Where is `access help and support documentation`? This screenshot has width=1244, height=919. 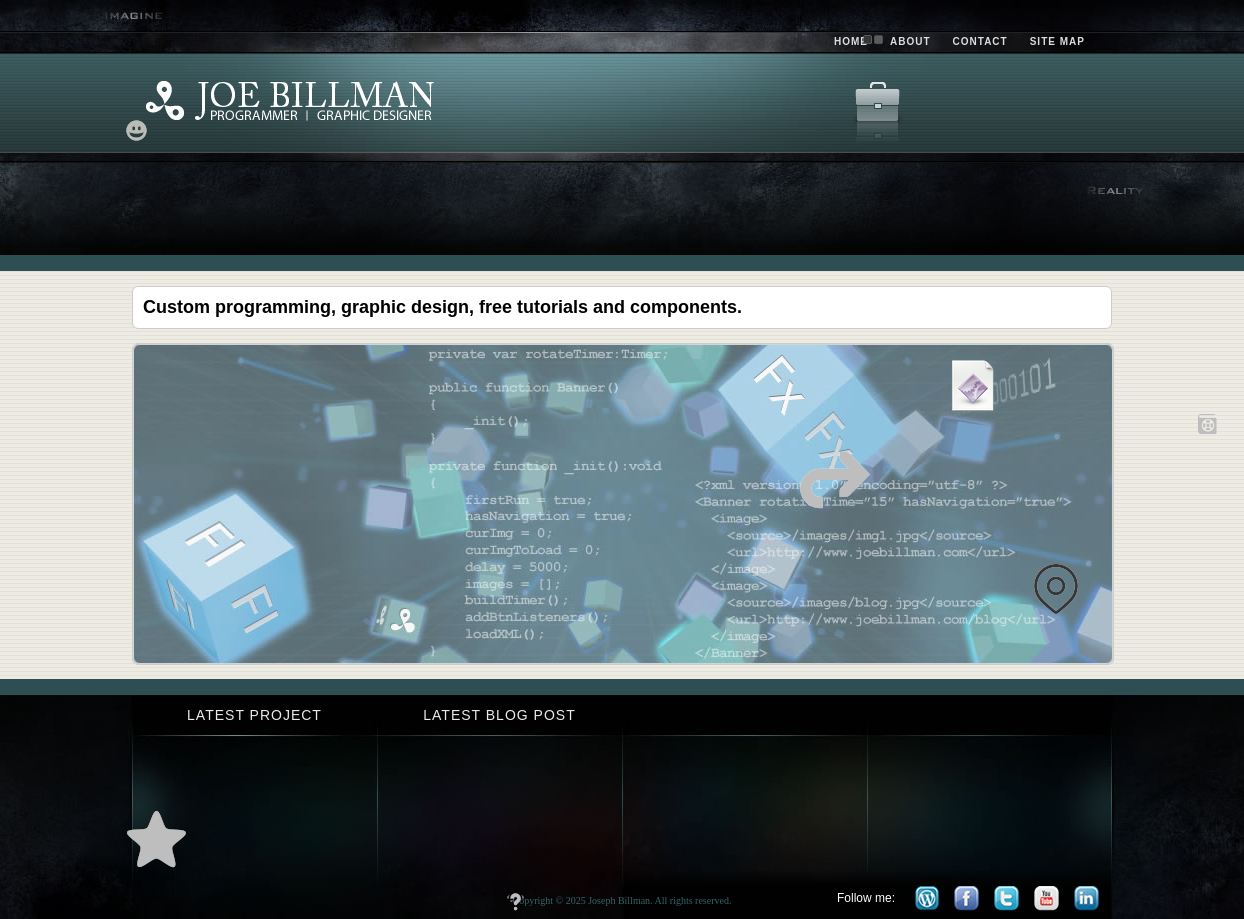
access help and support documentation is located at coordinates (1208, 424).